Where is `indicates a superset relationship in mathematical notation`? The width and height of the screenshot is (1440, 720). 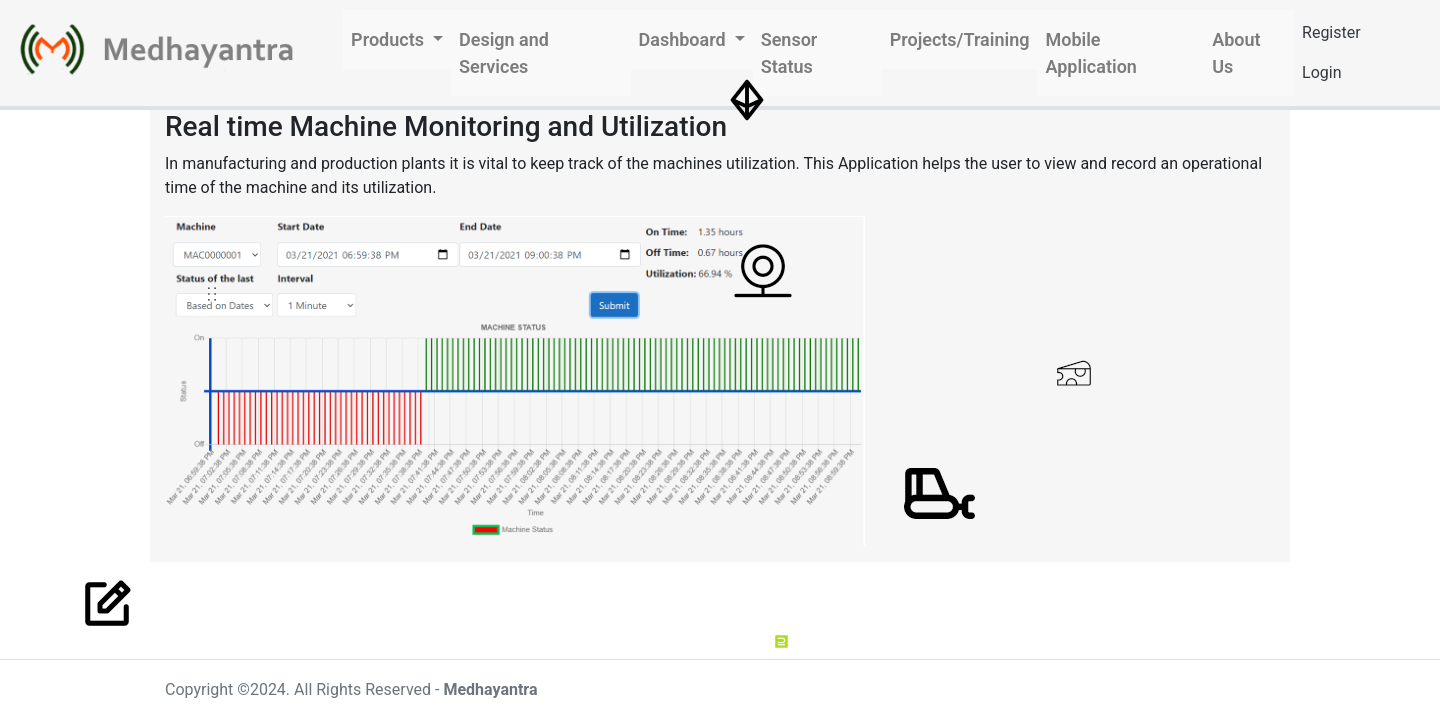 indicates a superset relationship in mathematical notation is located at coordinates (781, 641).